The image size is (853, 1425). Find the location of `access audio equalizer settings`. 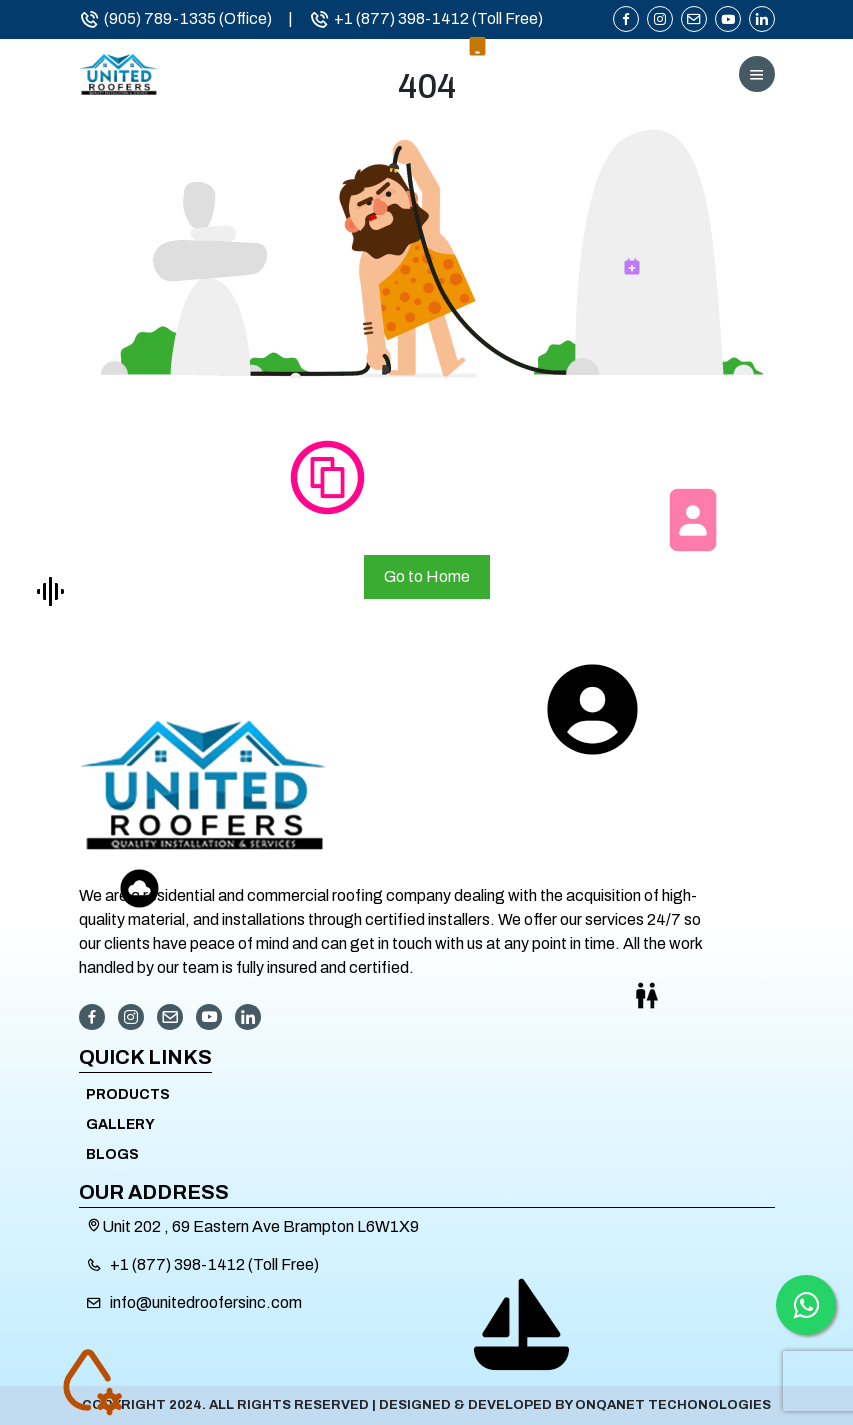

access audio equalizer settings is located at coordinates (50, 591).